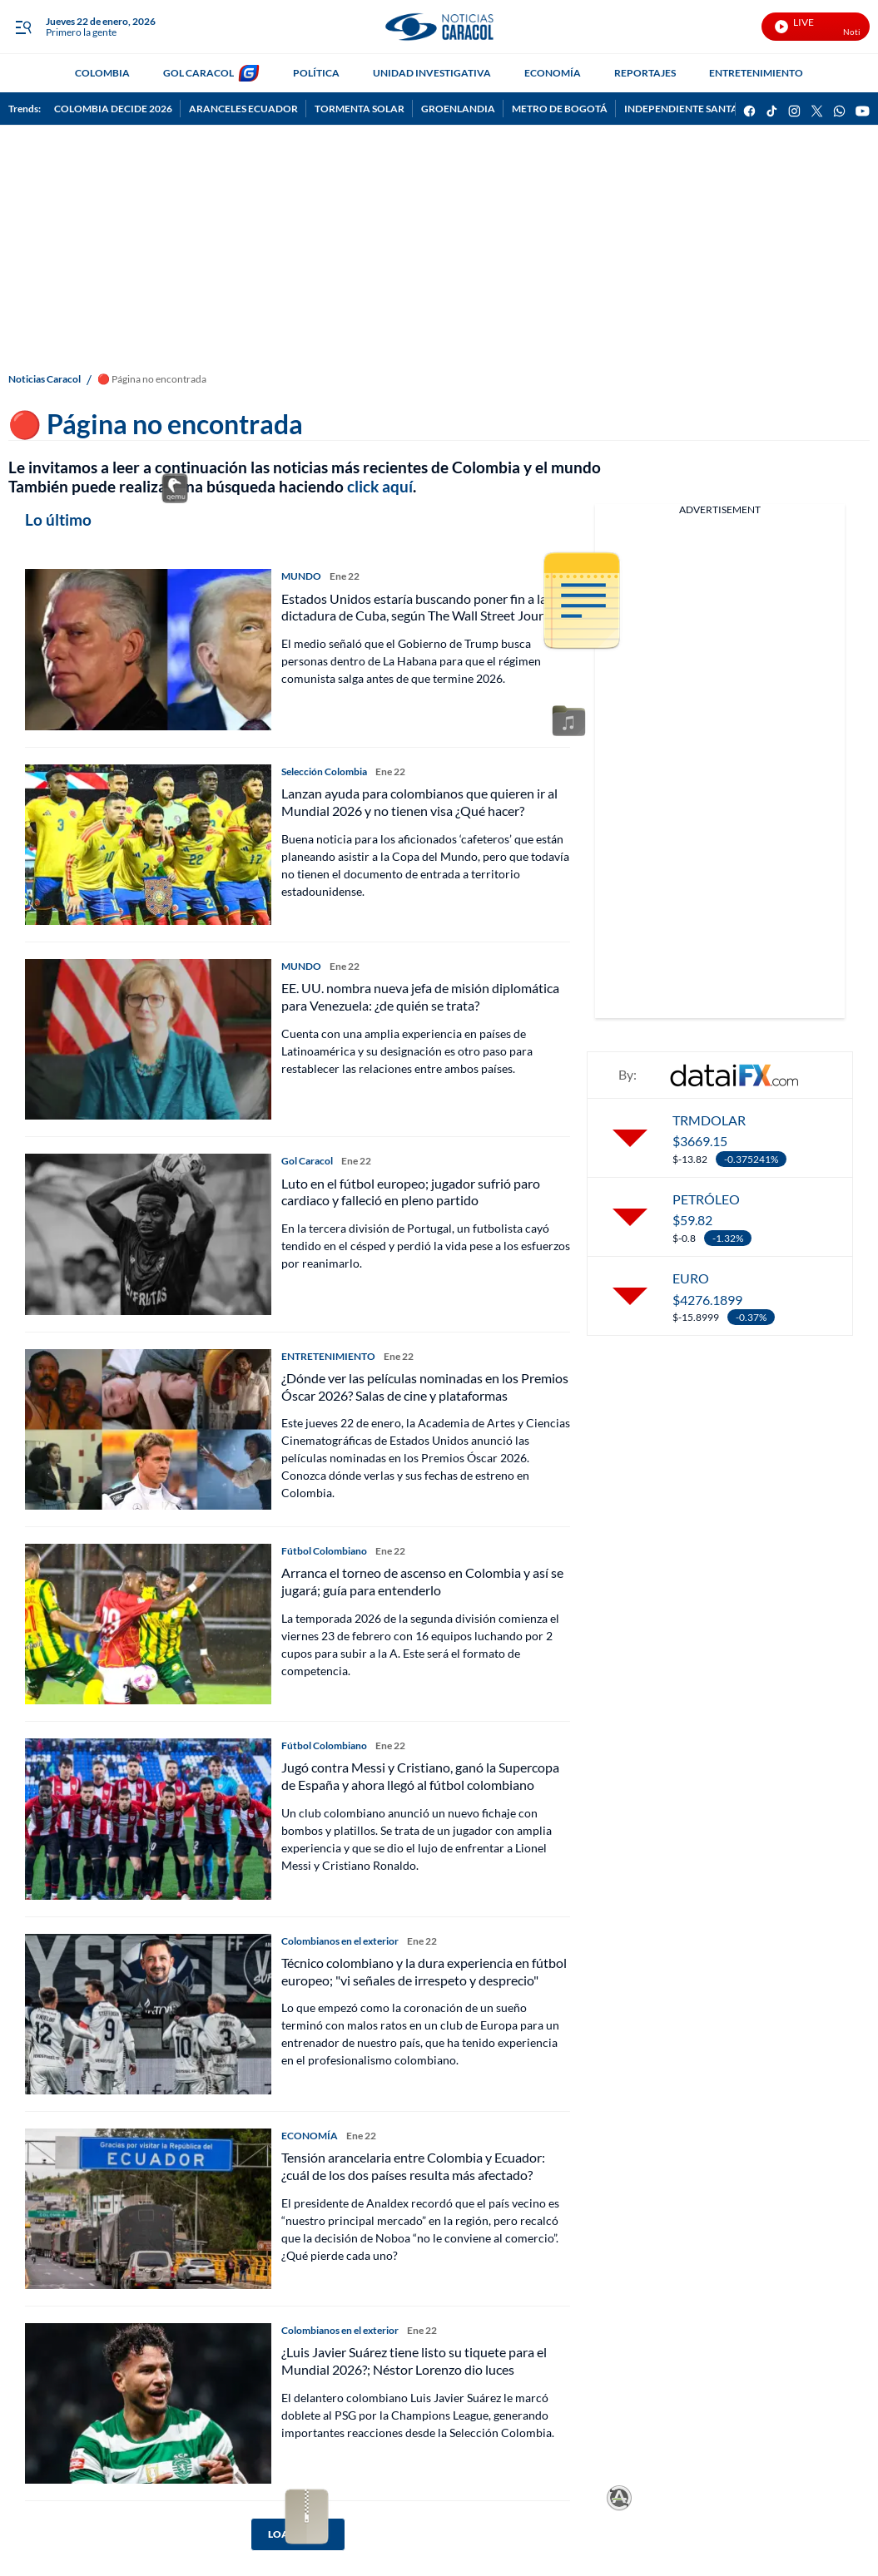 This screenshot has height=2576, width=878. What do you see at coordinates (582, 601) in the screenshot?
I see `open the notes app` at bounding box center [582, 601].